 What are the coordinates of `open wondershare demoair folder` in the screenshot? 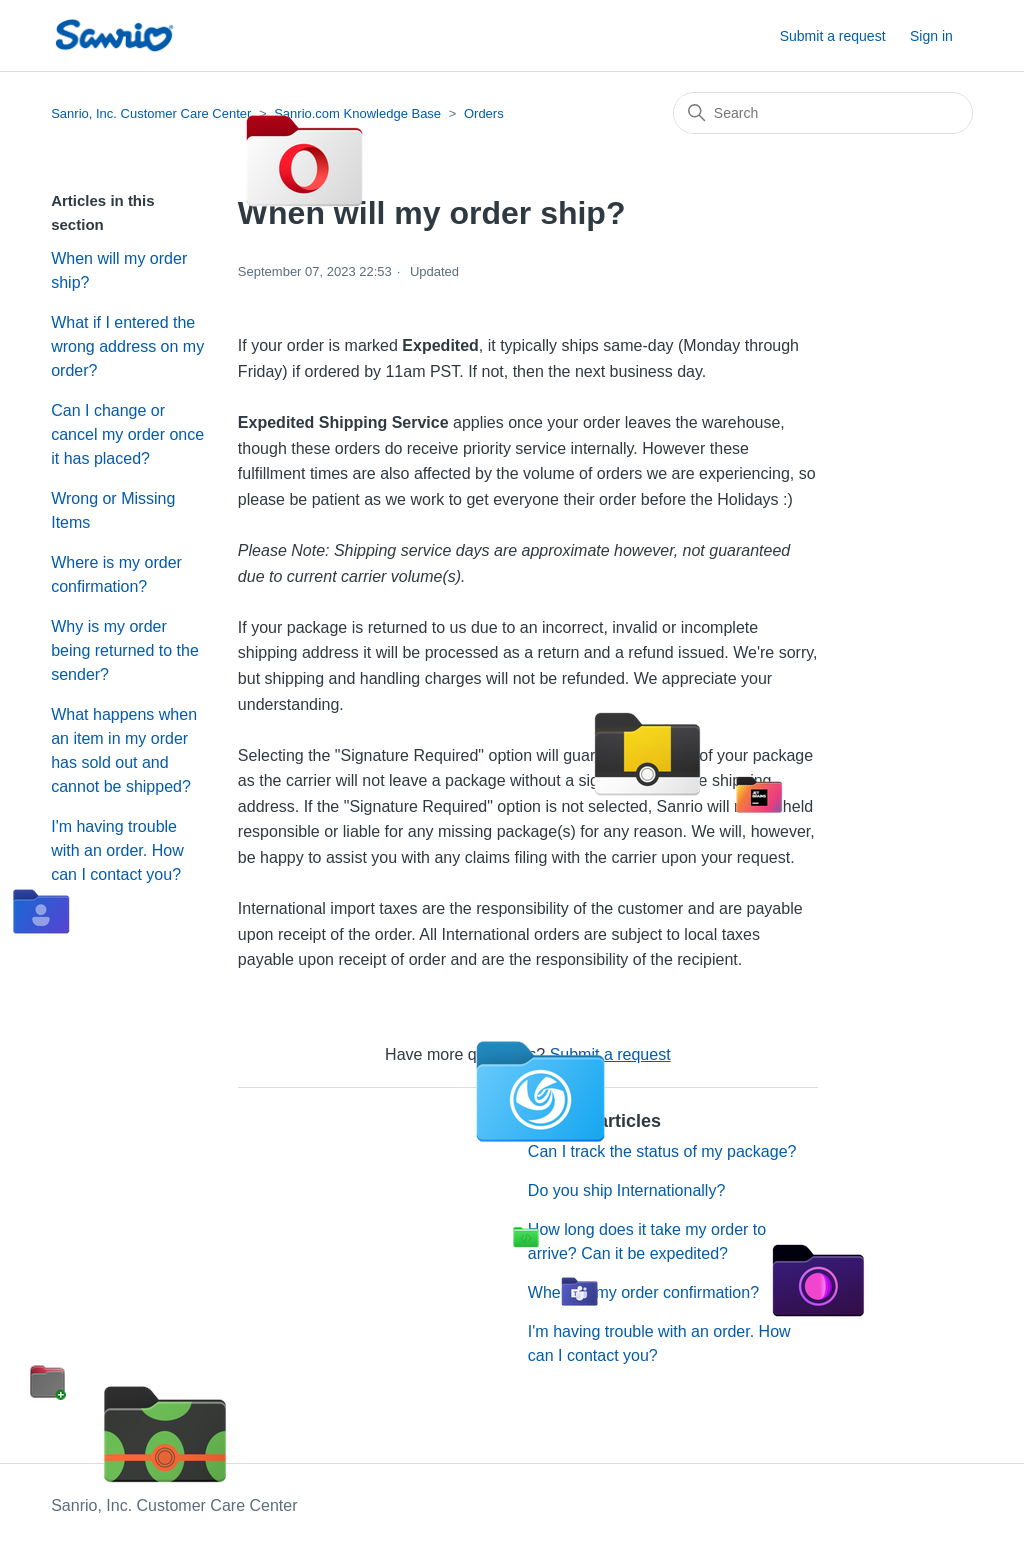 It's located at (818, 1283).